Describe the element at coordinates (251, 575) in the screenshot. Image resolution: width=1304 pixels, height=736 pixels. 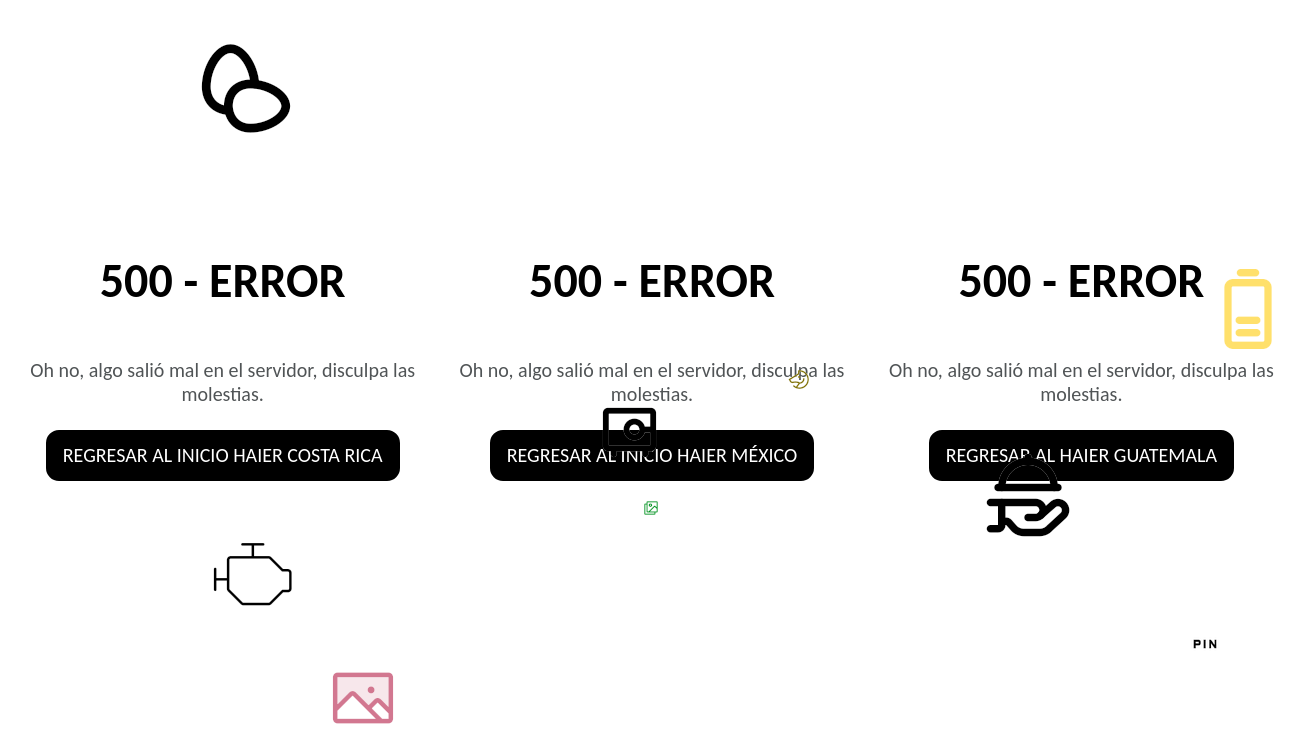
I see `view engine status or diagnostics` at that location.